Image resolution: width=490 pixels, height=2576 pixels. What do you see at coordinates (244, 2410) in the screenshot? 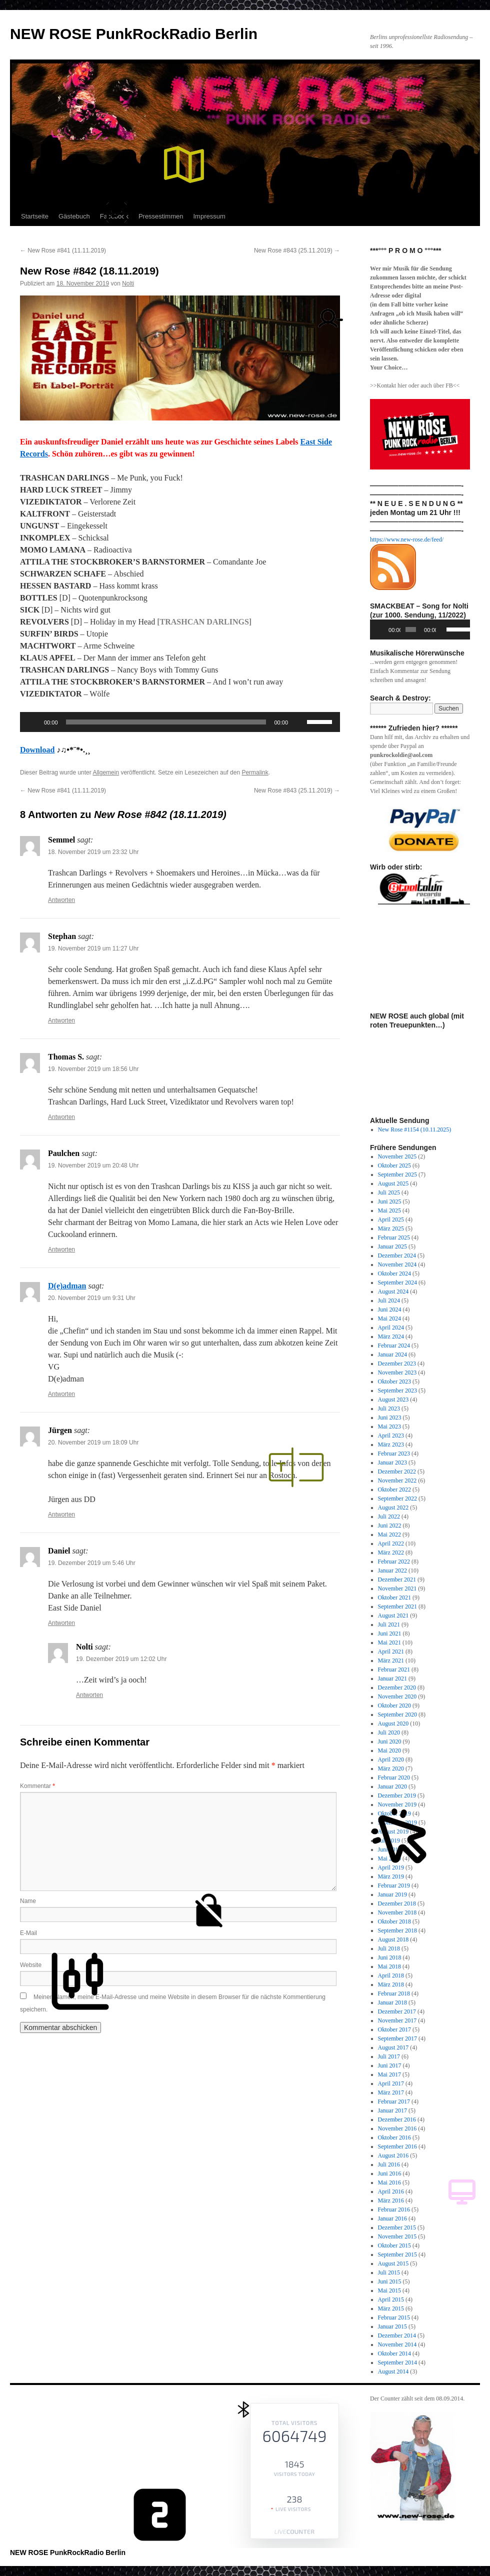
I see `toggle bluetooth connectivity on or off` at bounding box center [244, 2410].